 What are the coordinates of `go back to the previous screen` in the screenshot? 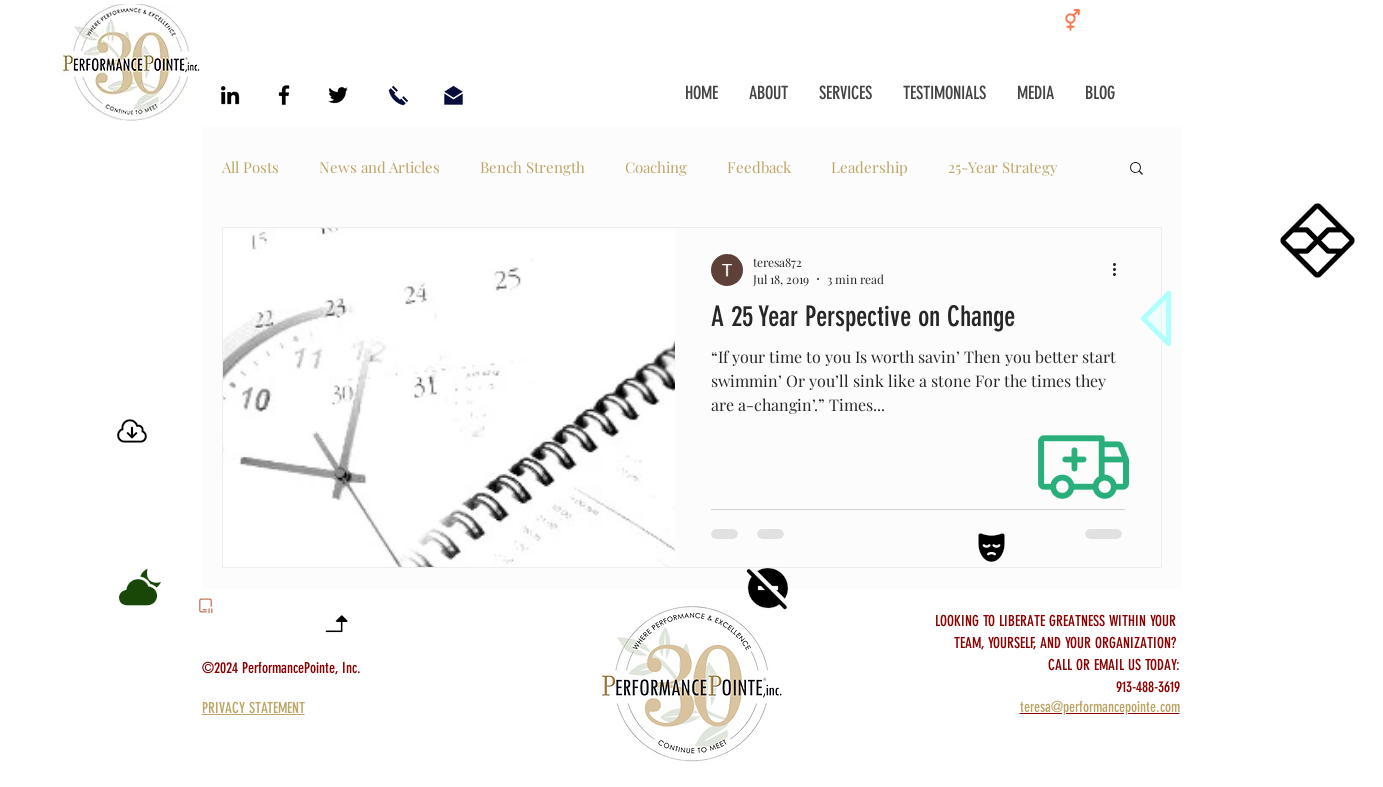 It's located at (1158, 318).